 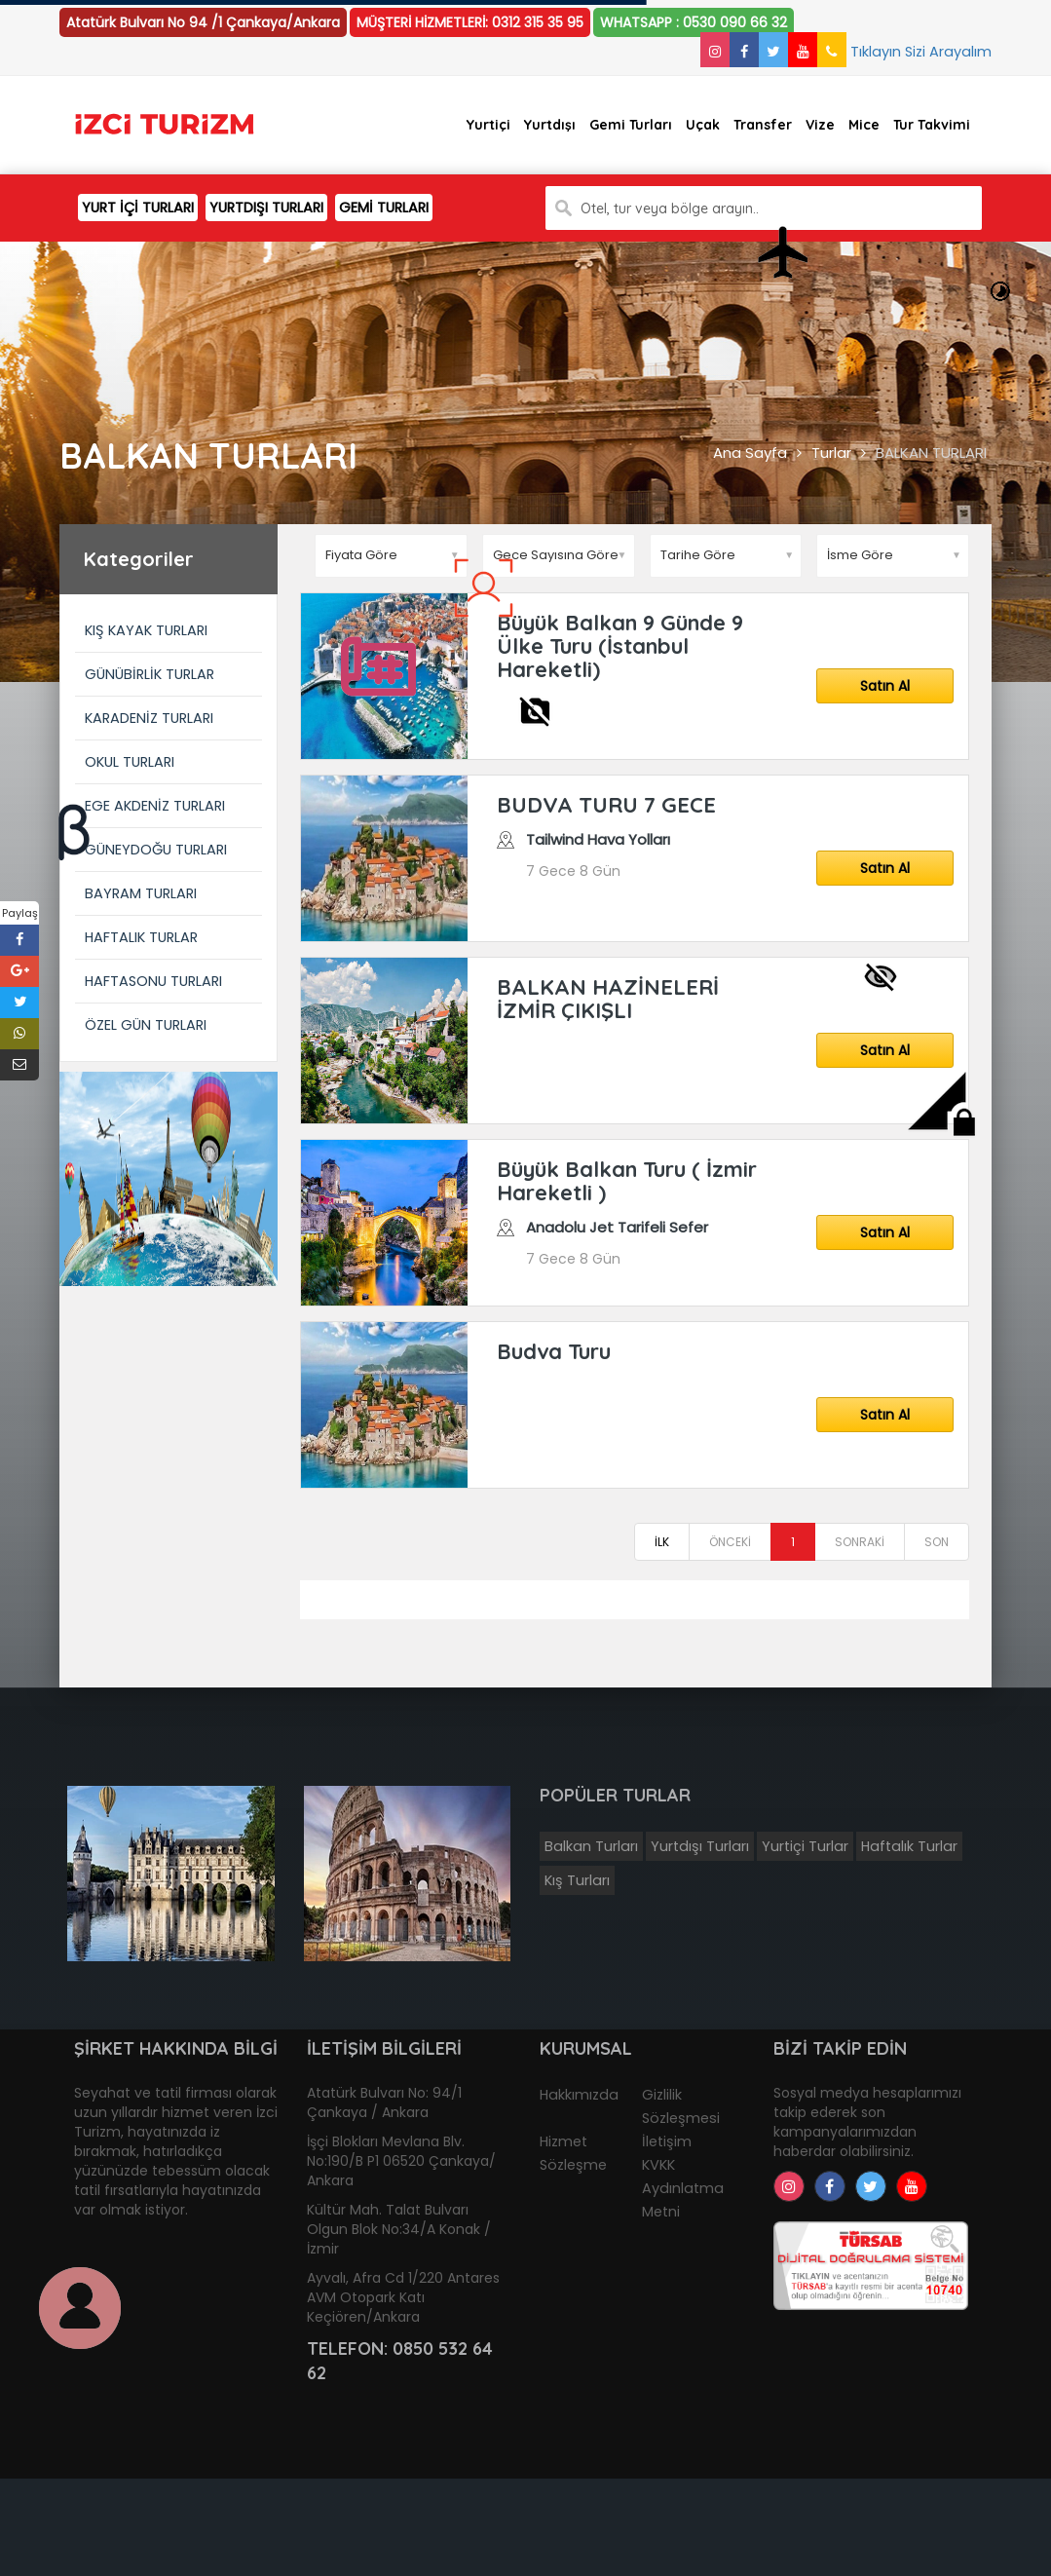 What do you see at coordinates (483, 587) in the screenshot?
I see `focus on or locate a specific user` at bounding box center [483, 587].